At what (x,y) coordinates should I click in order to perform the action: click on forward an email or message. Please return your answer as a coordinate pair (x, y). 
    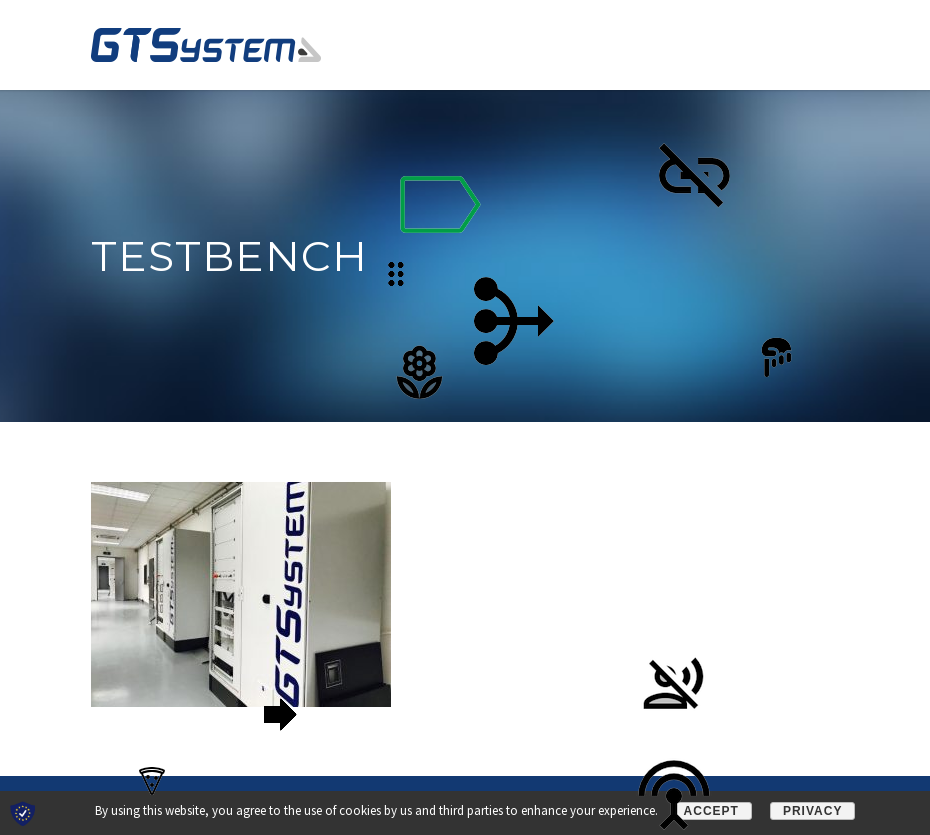
    Looking at the image, I should click on (280, 714).